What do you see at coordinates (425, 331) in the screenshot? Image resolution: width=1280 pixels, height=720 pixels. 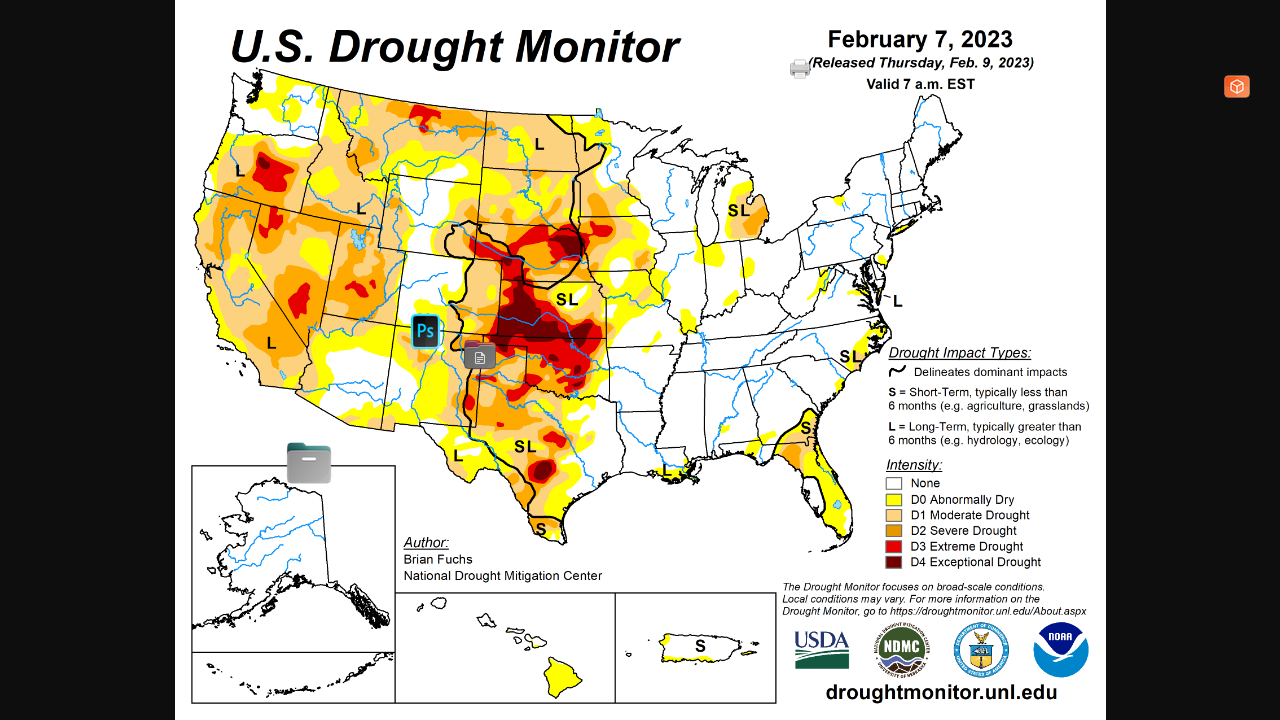 I see `adobe photoshop file type indicator` at bounding box center [425, 331].